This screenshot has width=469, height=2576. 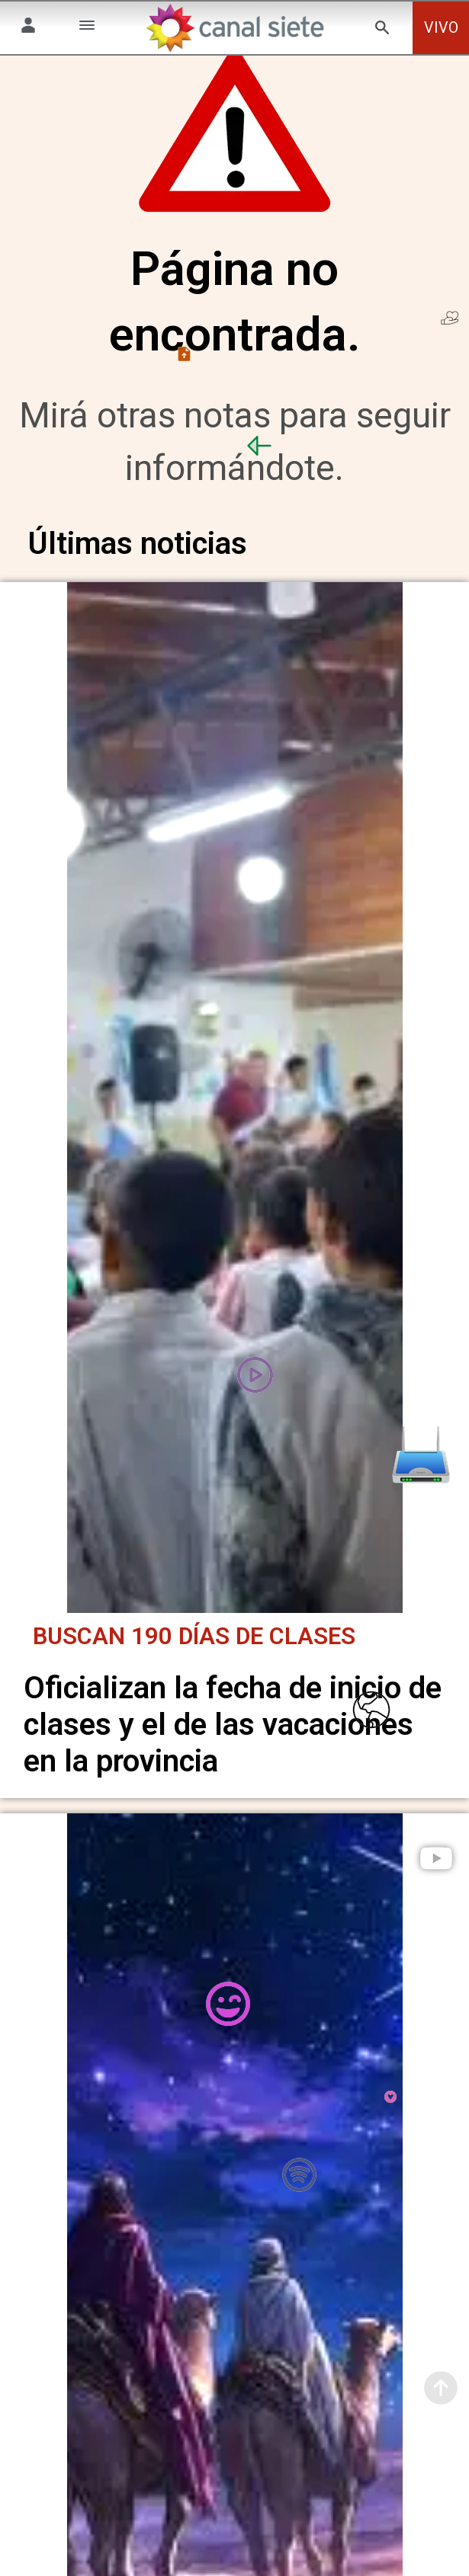 What do you see at coordinates (259, 446) in the screenshot?
I see `go back to previous screen` at bounding box center [259, 446].